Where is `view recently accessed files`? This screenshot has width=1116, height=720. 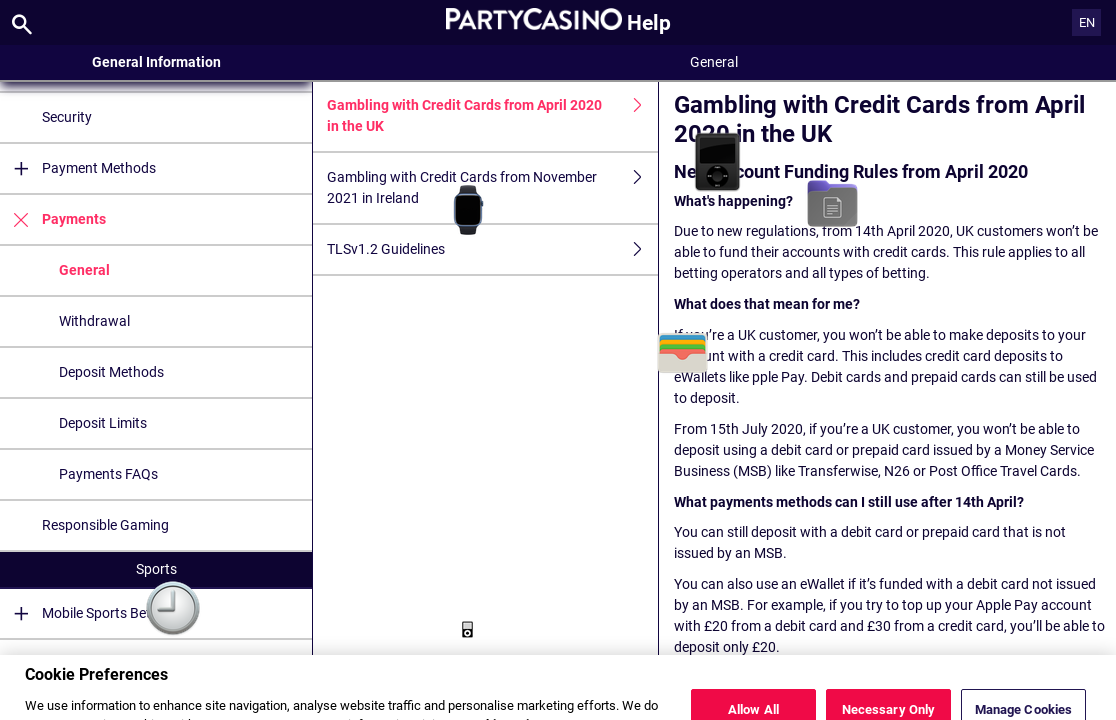 view recently accessed files is located at coordinates (173, 608).